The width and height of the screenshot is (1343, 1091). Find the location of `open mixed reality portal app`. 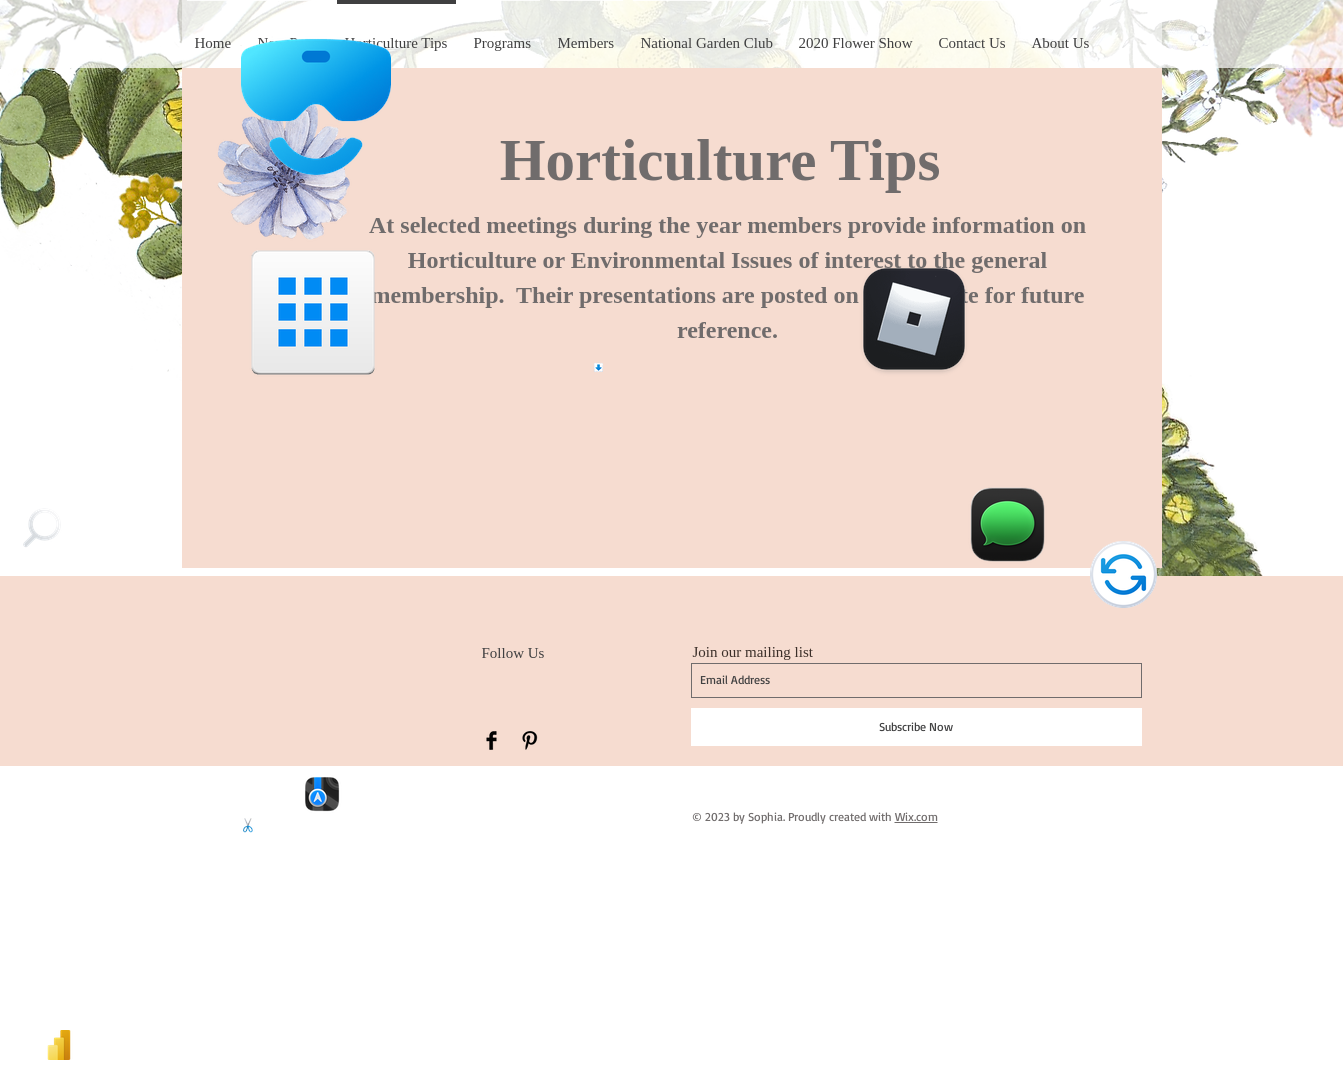

open mixed reality portal app is located at coordinates (316, 107).